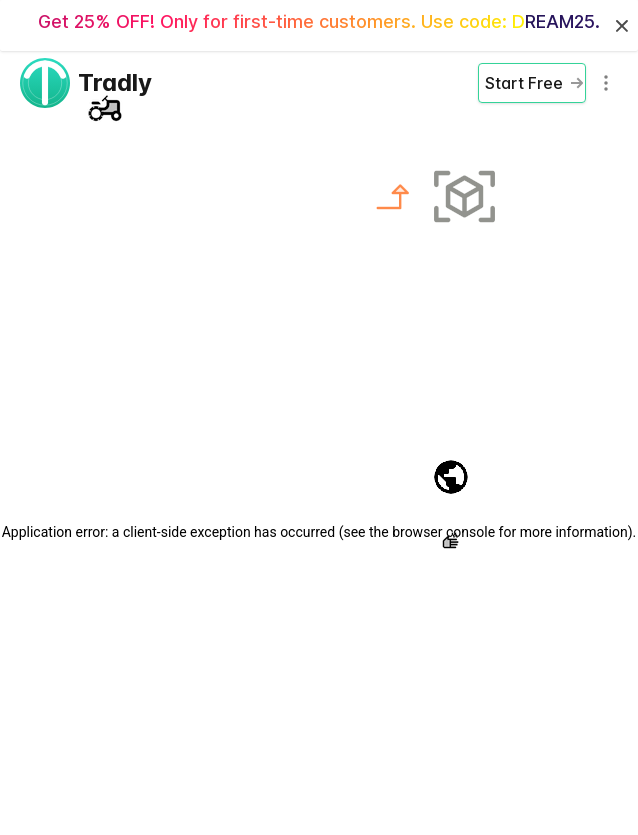 Image resolution: width=638 pixels, height=835 pixels. I want to click on redirect or forward content upward, so click(394, 198).